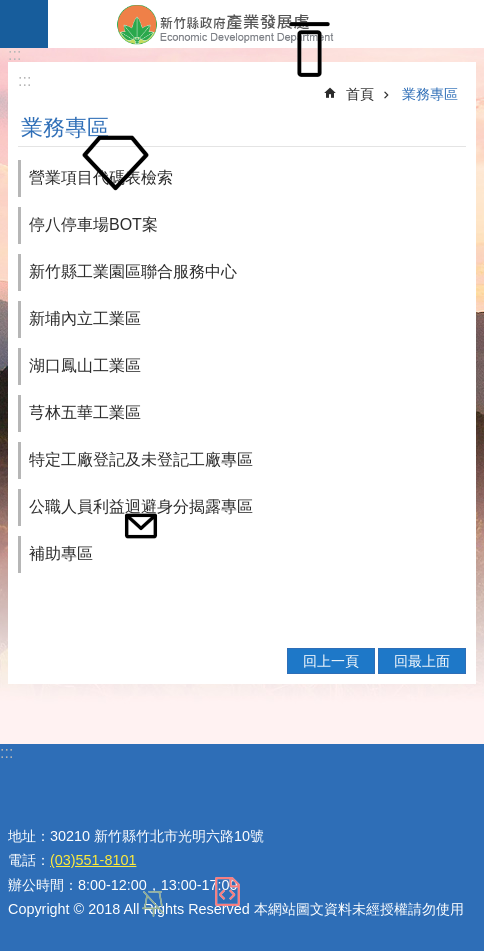 The width and height of the screenshot is (484, 951). I want to click on align element to top edge, so click(309, 48).